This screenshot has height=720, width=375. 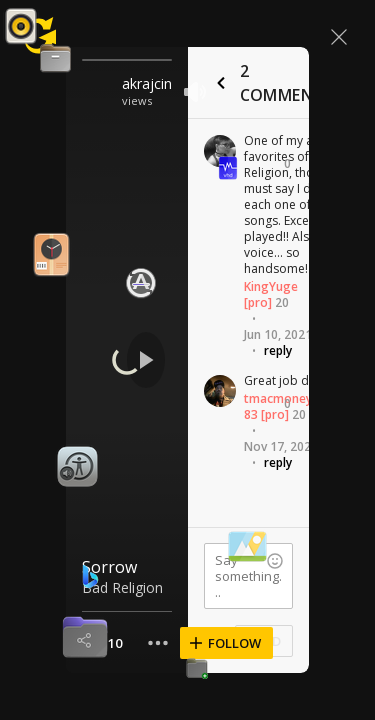 I want to click on open VoiceOver accessibility utility, so click(x=77, y=466).